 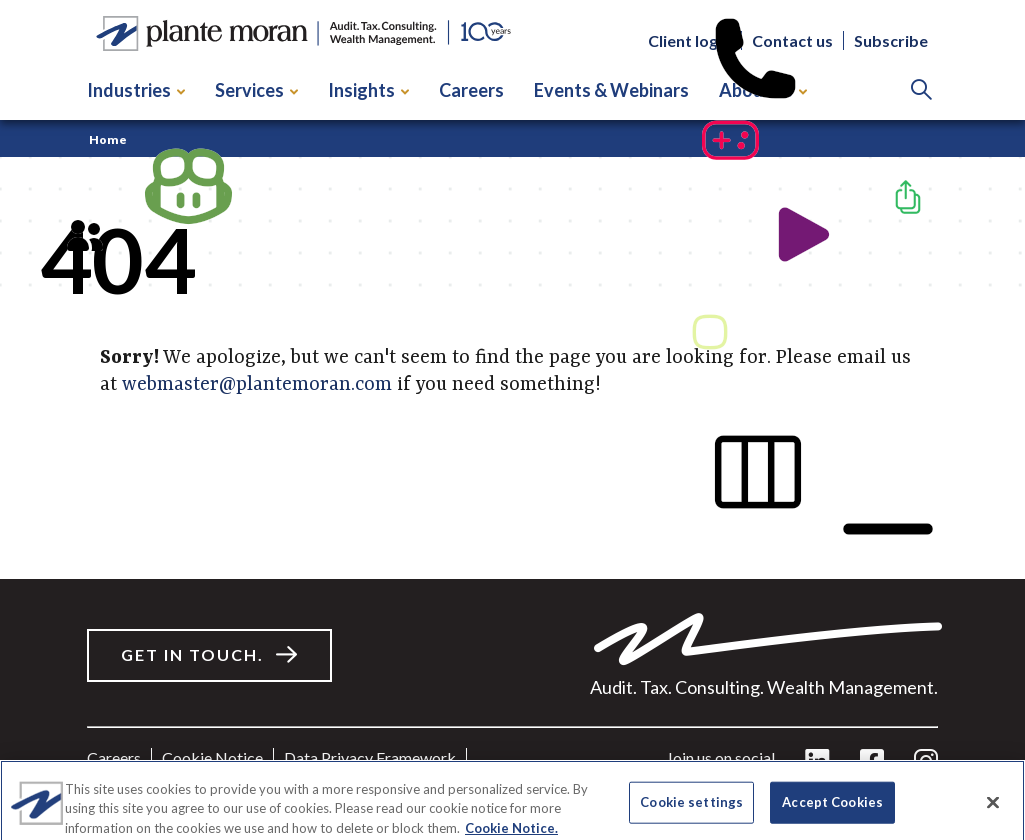 I want to click on view group members, so click(x=85, y=235).